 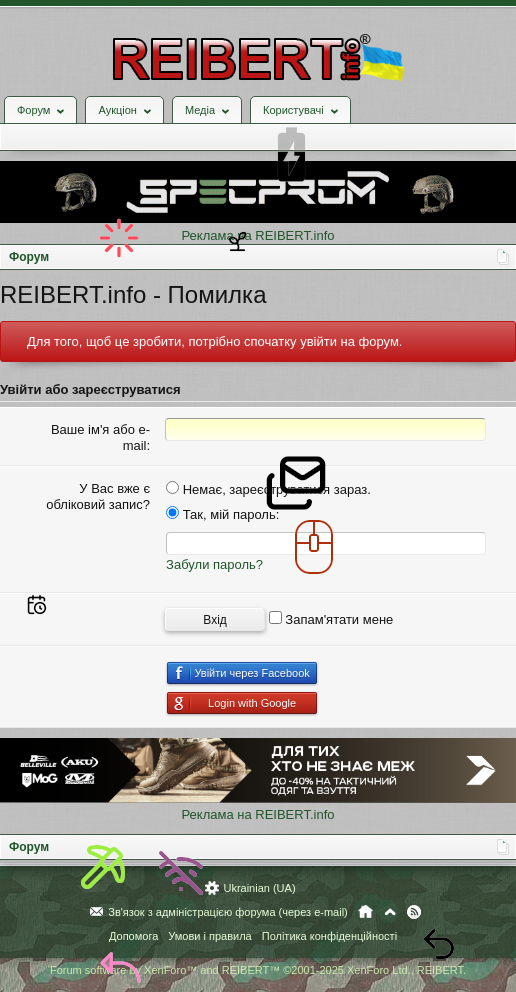 I want to click on mining or resource gathering tool, so click(x=103, y=867).